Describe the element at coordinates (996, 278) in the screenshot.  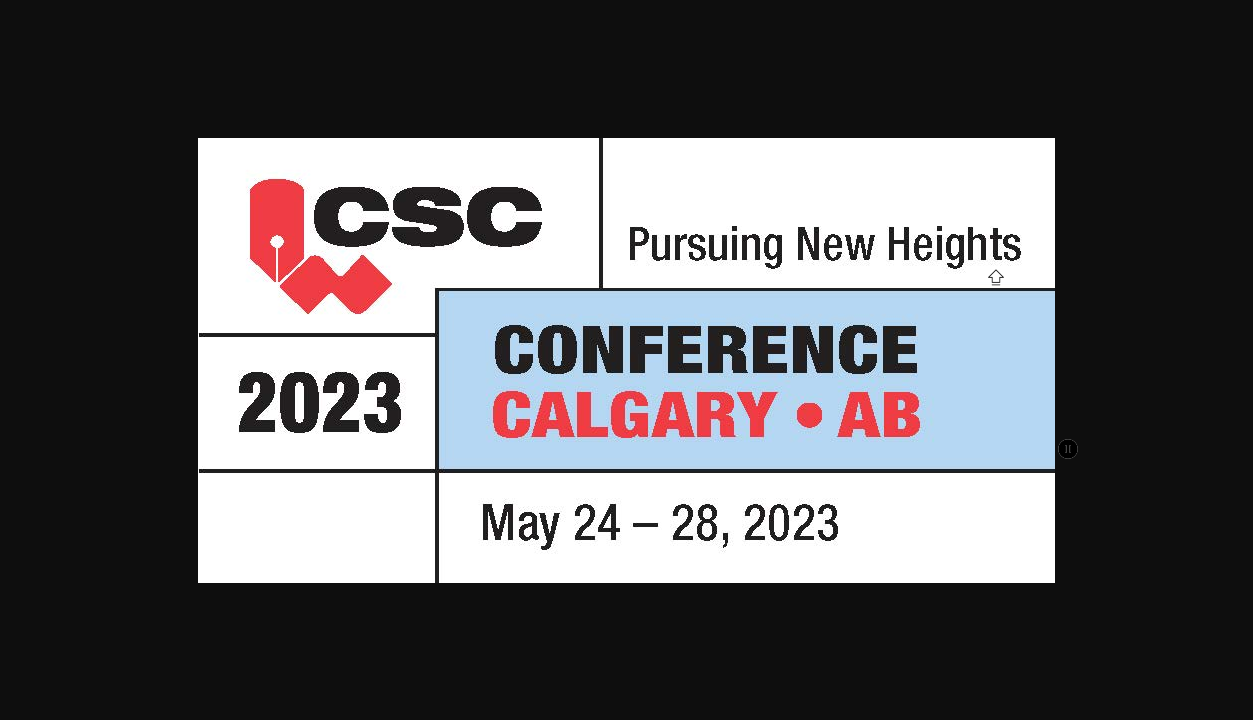
I see `upload a file or document` at that location.